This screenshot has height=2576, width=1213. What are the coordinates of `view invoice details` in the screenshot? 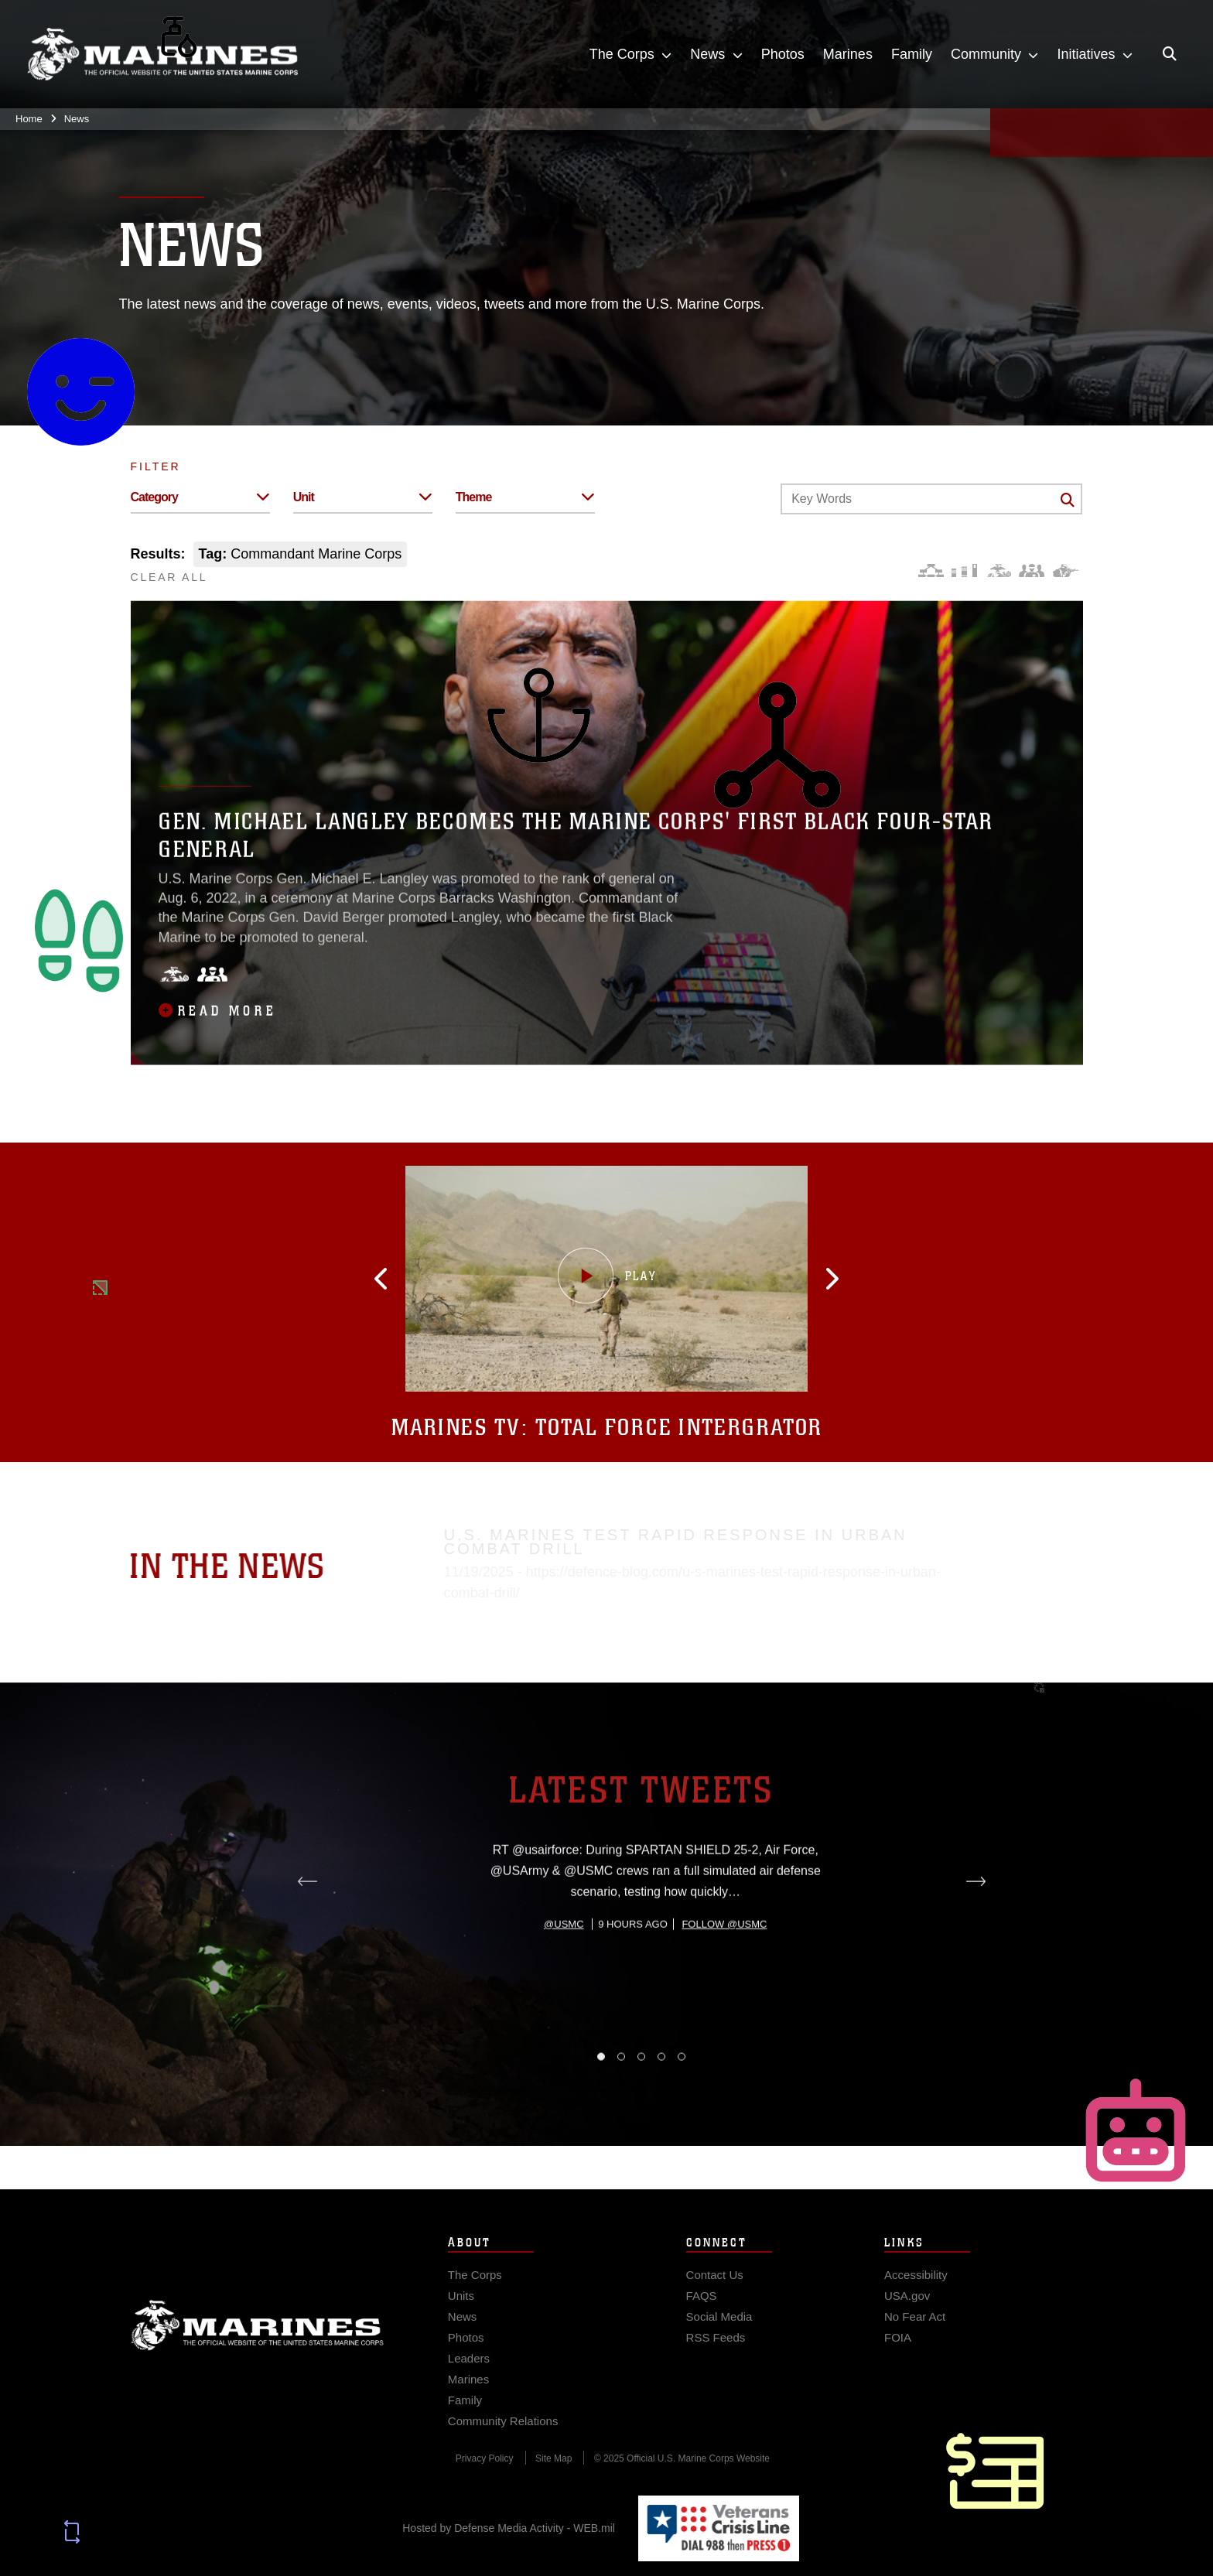 It's located at (996, 2472).